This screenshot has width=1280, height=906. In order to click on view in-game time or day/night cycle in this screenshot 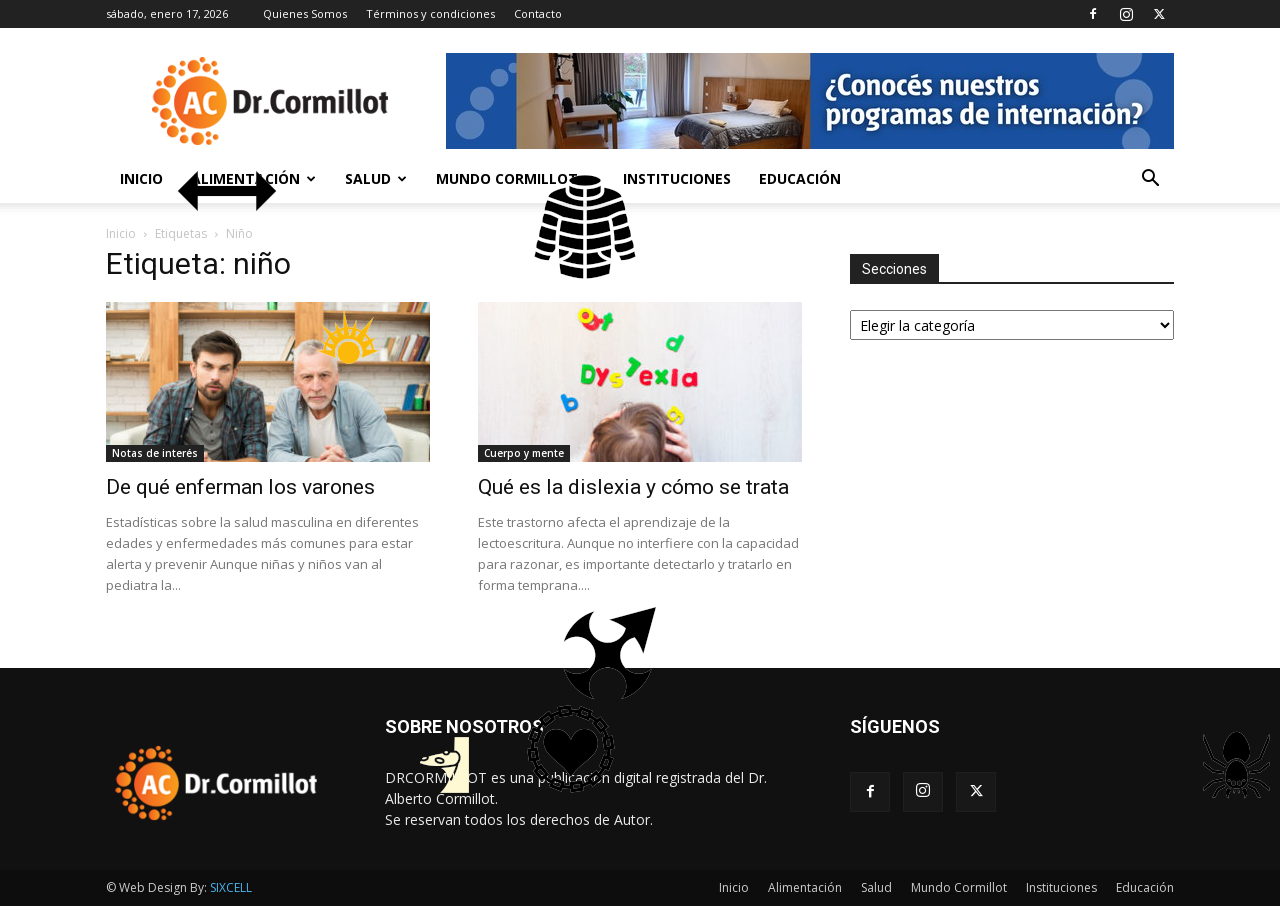, I will do `click(347, 335)`.